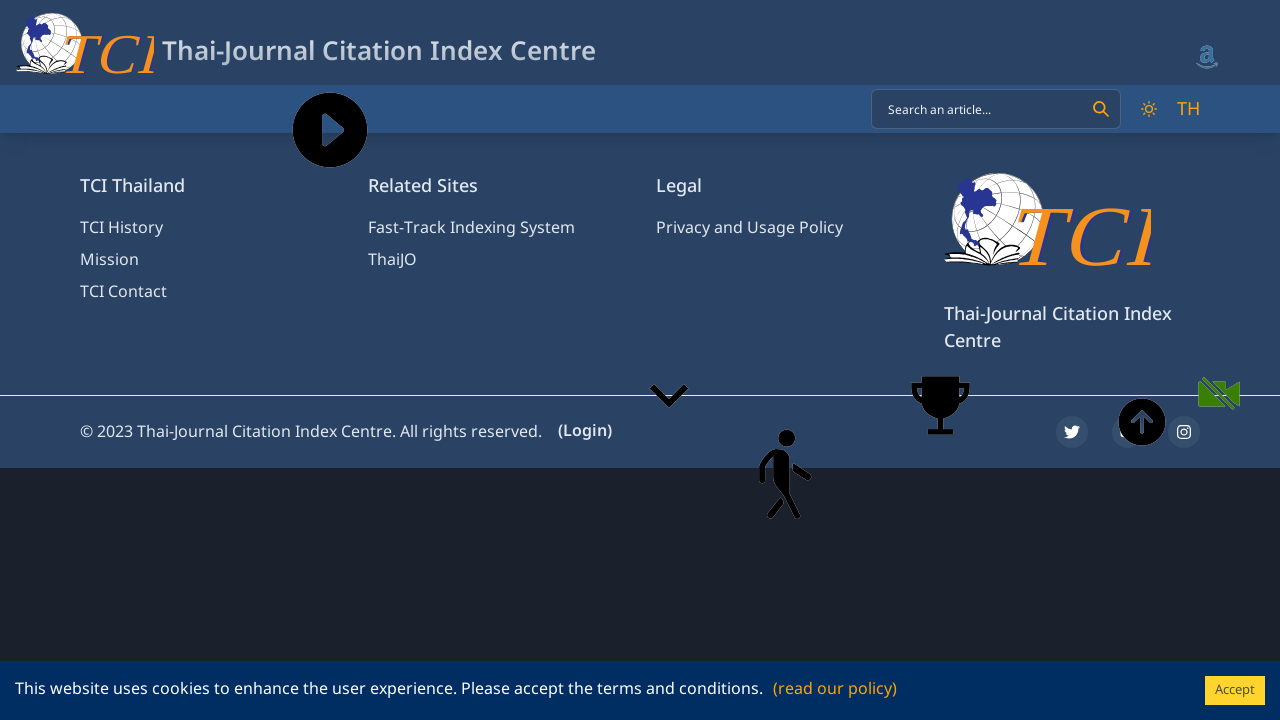 The image size is (1280, 720). I want to click on upload a file or content, so click(1142, 422).